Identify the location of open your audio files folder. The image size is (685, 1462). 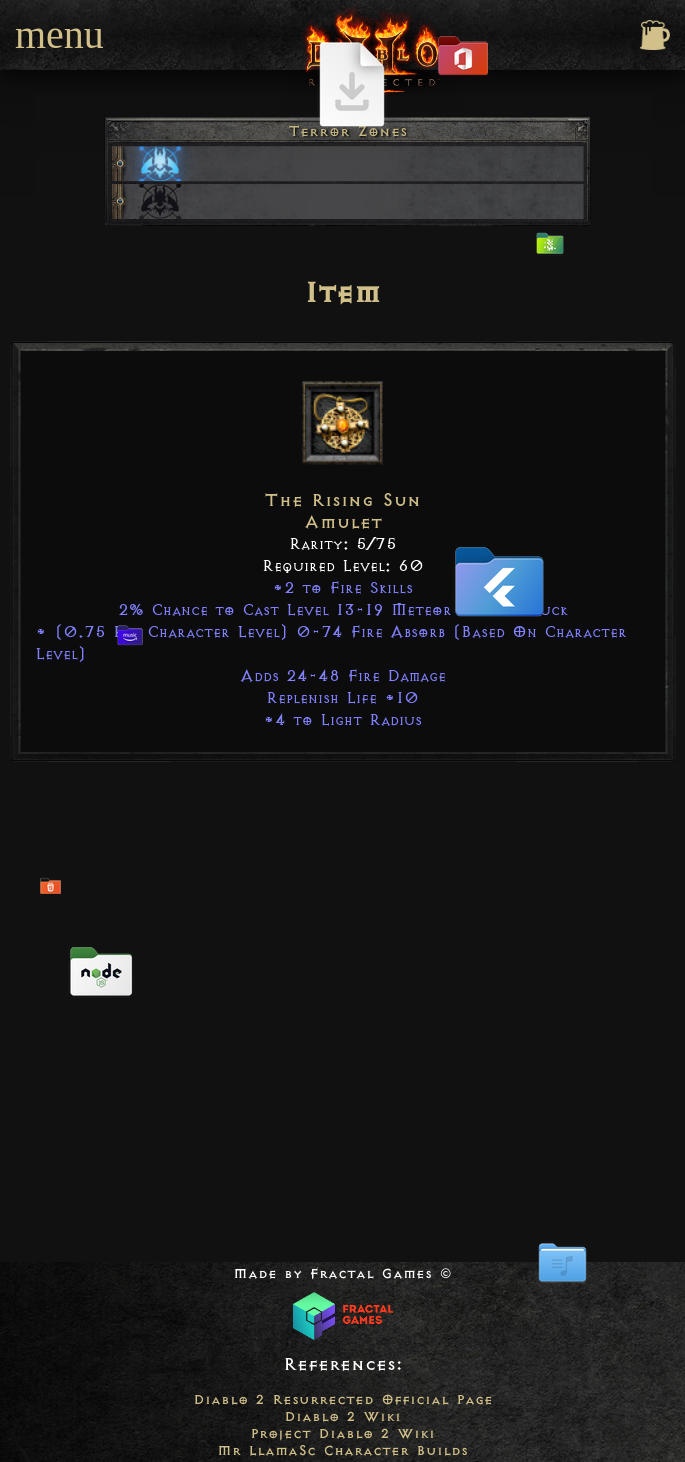
(562, 1262).